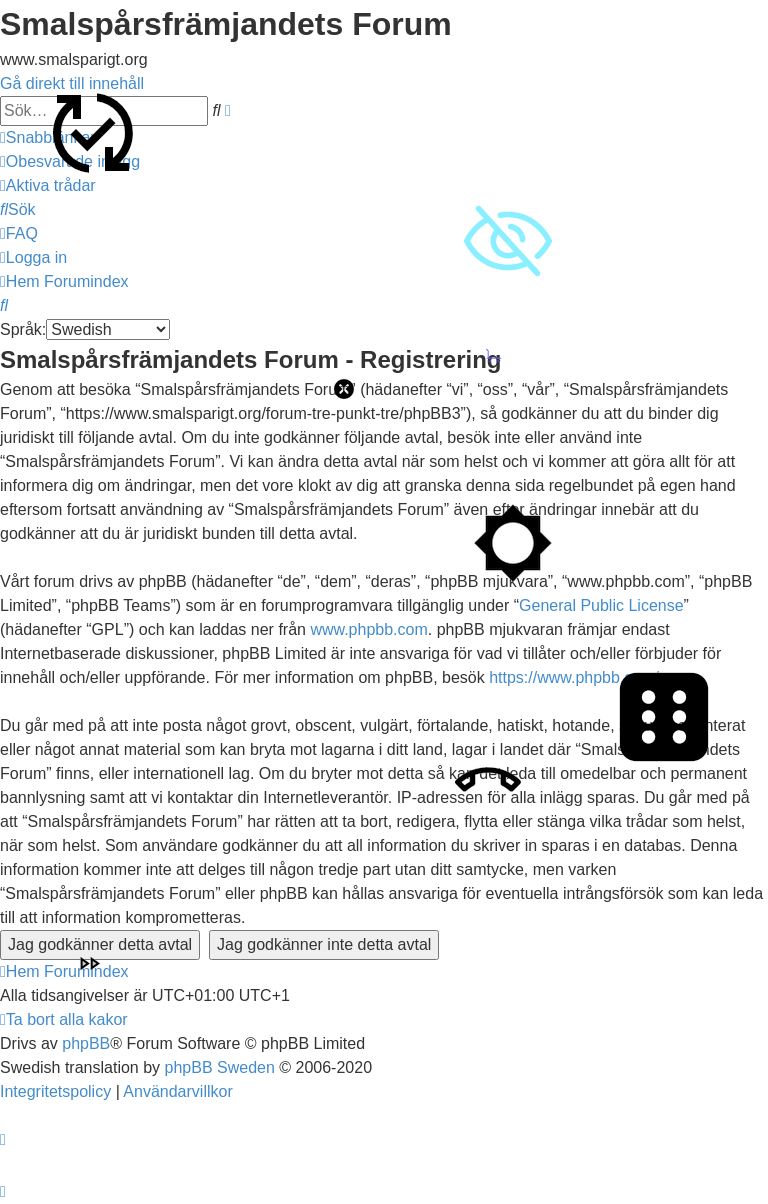 Image resolution: width=768 pixels, height=1204 pixels. I want to click on indicates content has been published with recent changes, so click(93, 133).